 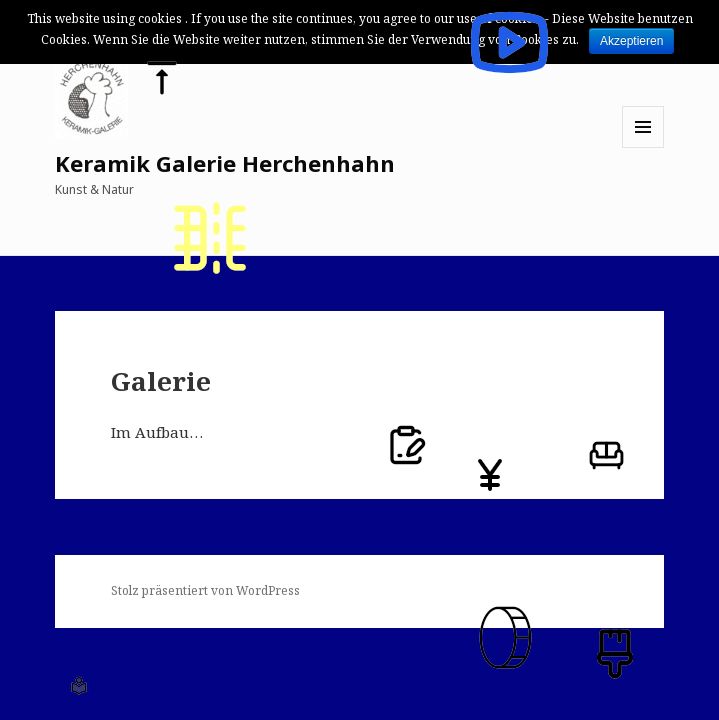 I want to click on open YouTube app, so click(x=509, y=42).